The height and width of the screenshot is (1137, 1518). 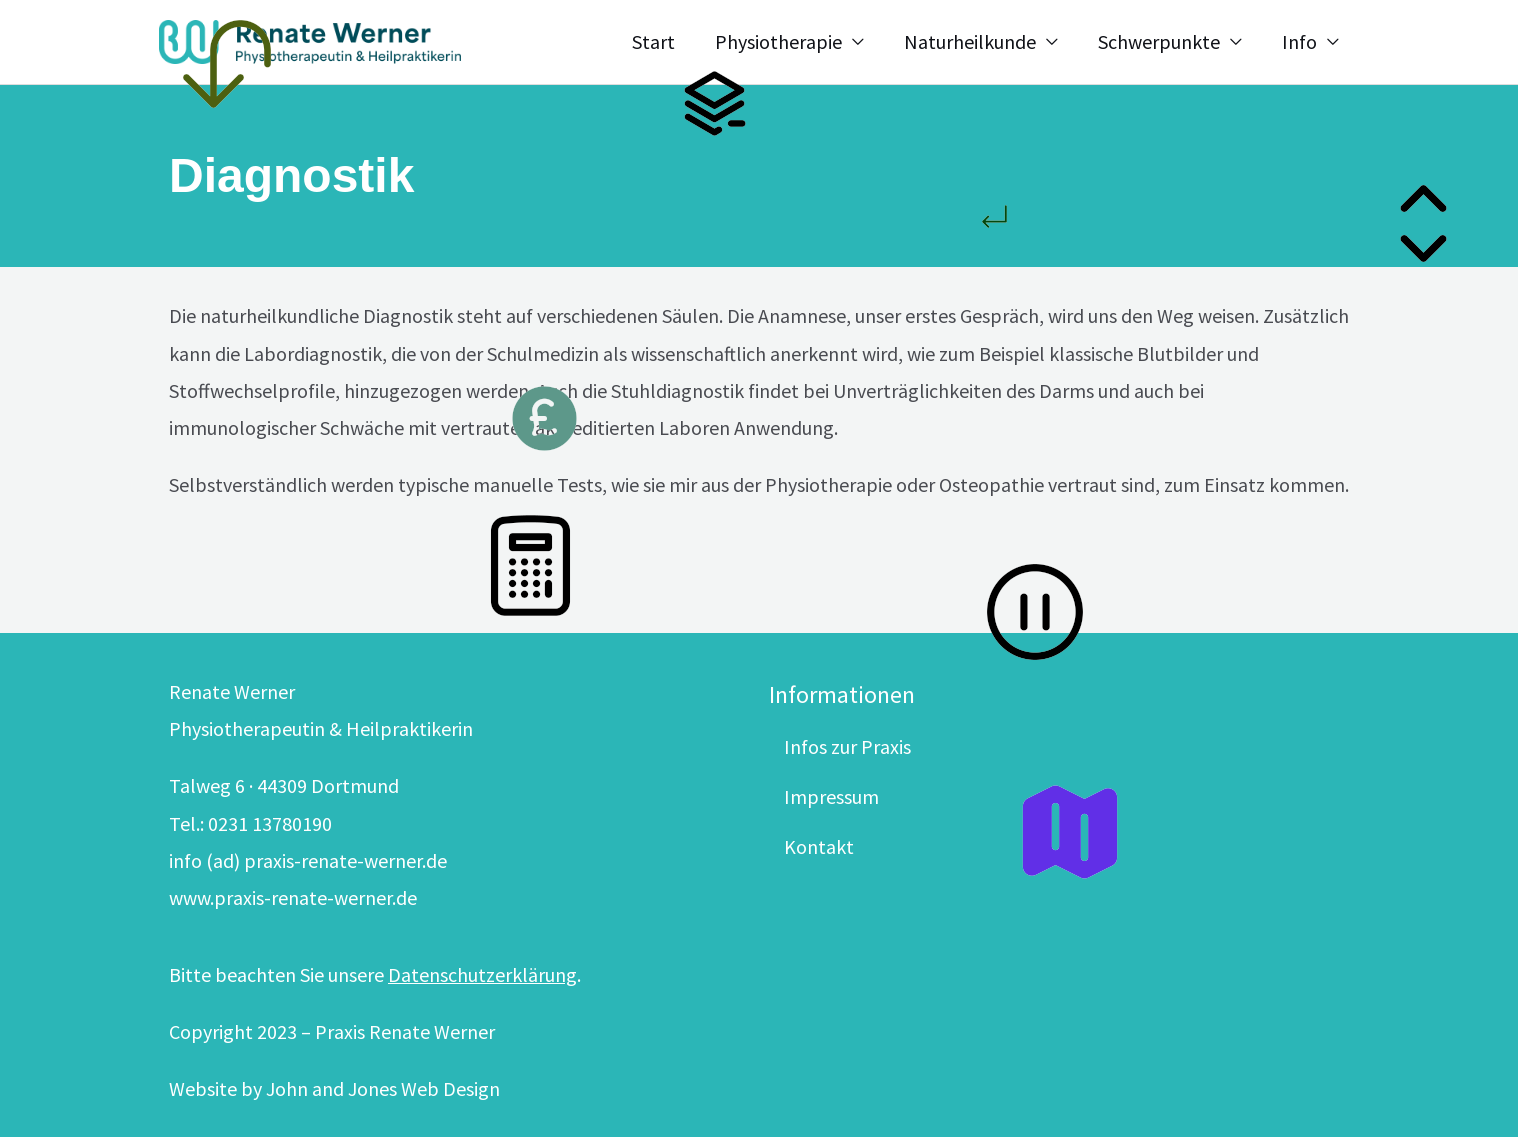 What do you see at coordinates (227, 64) in the screenshot?
I see `redo or repeat the last action` at bounding box center [227, 64].